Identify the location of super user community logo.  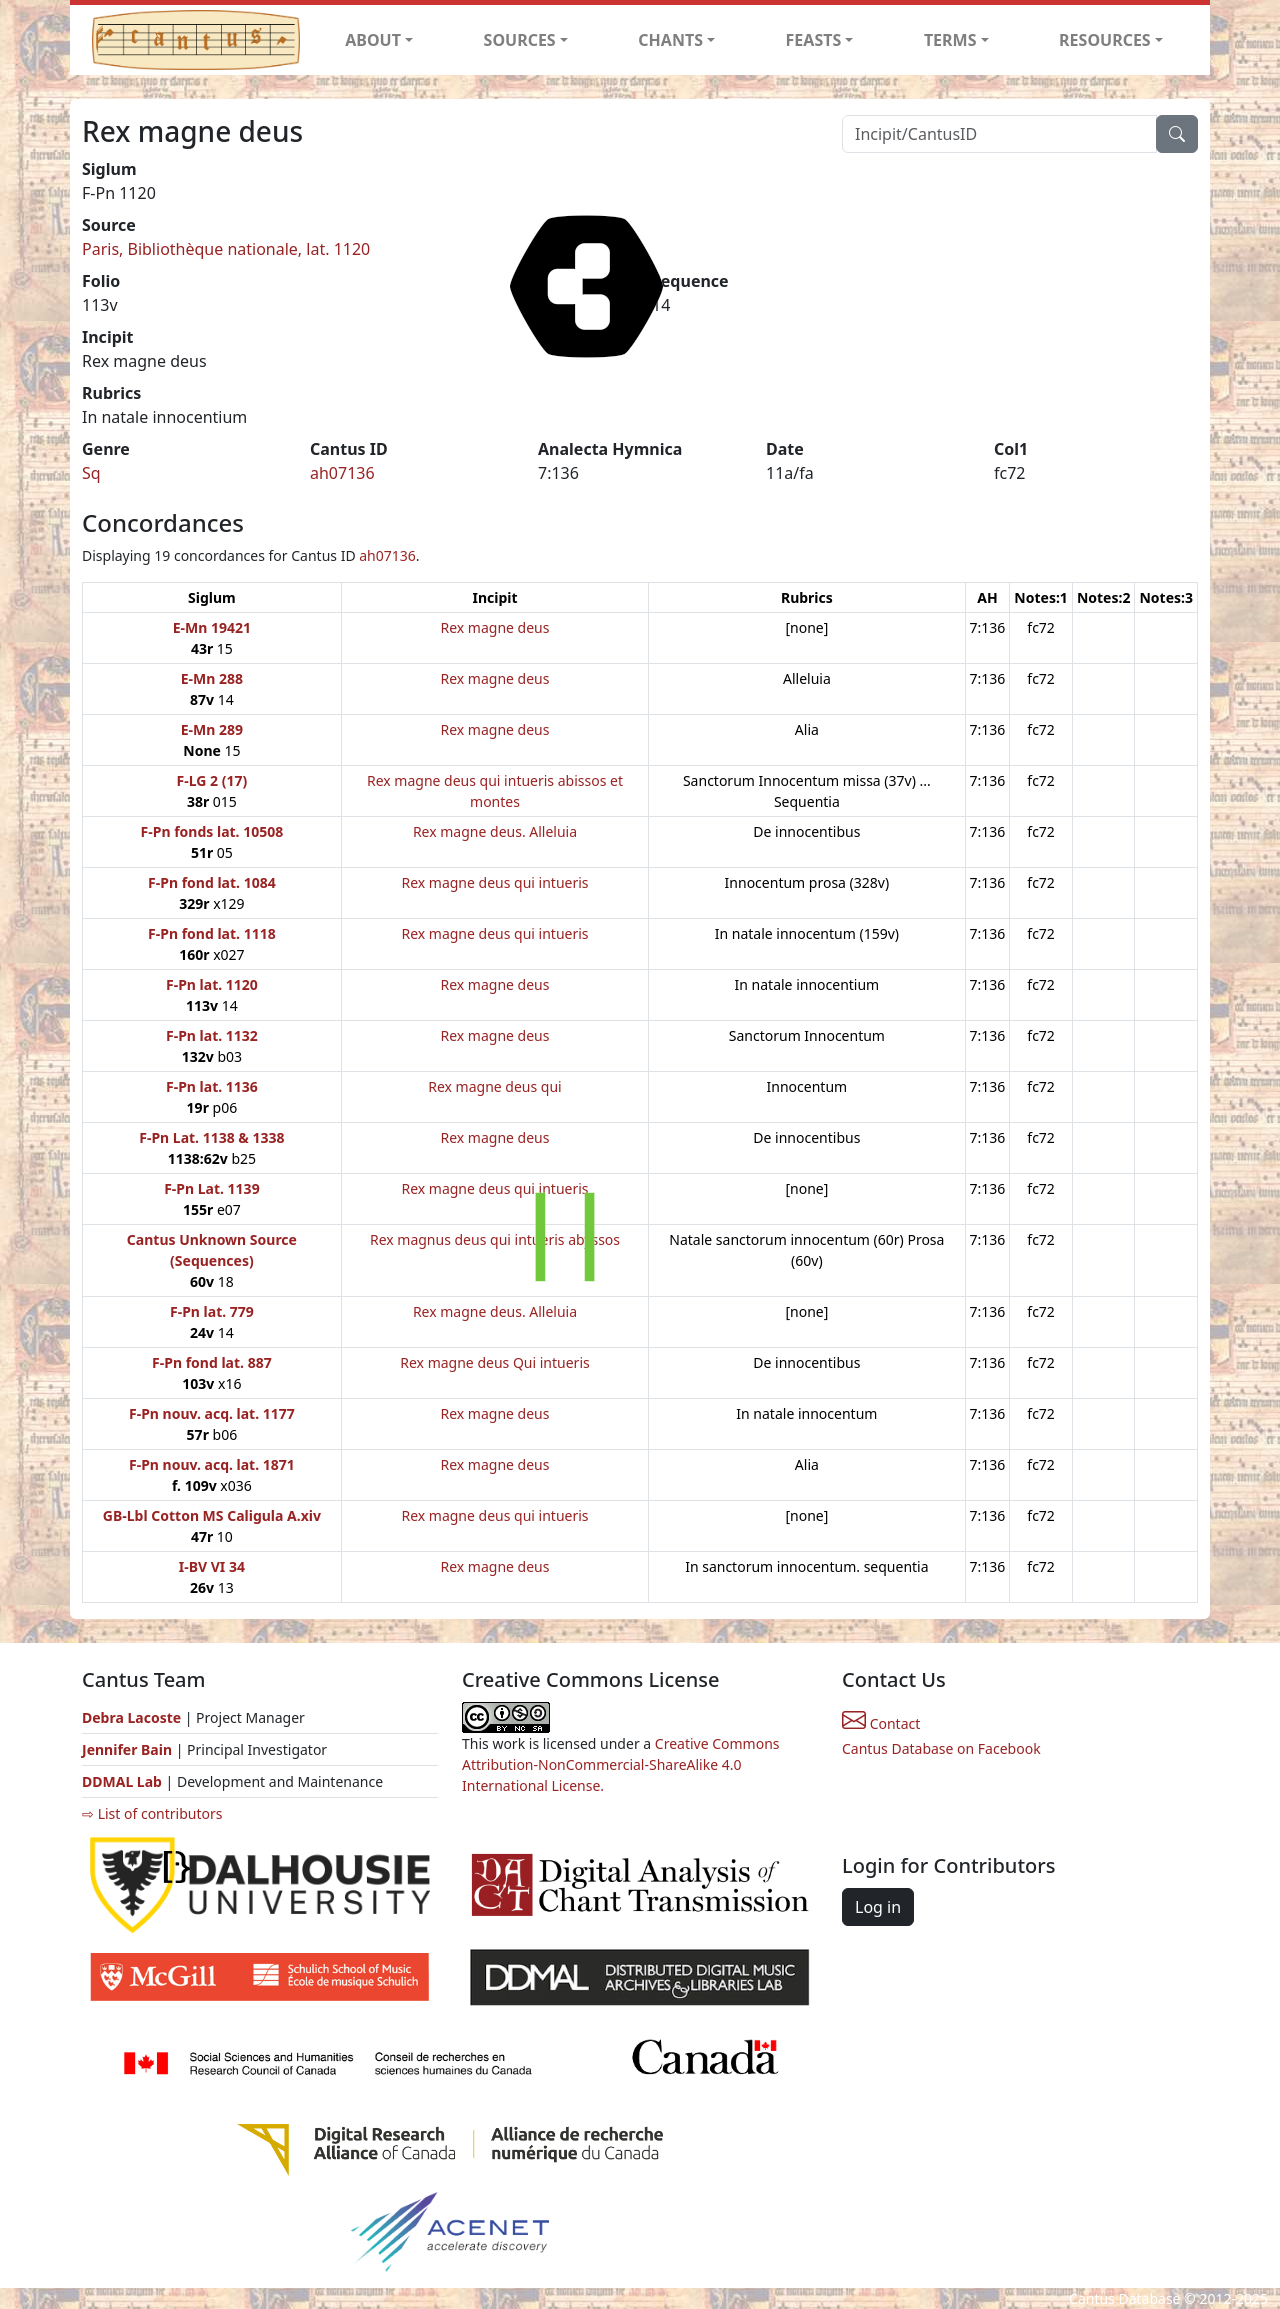
(177, 1867).